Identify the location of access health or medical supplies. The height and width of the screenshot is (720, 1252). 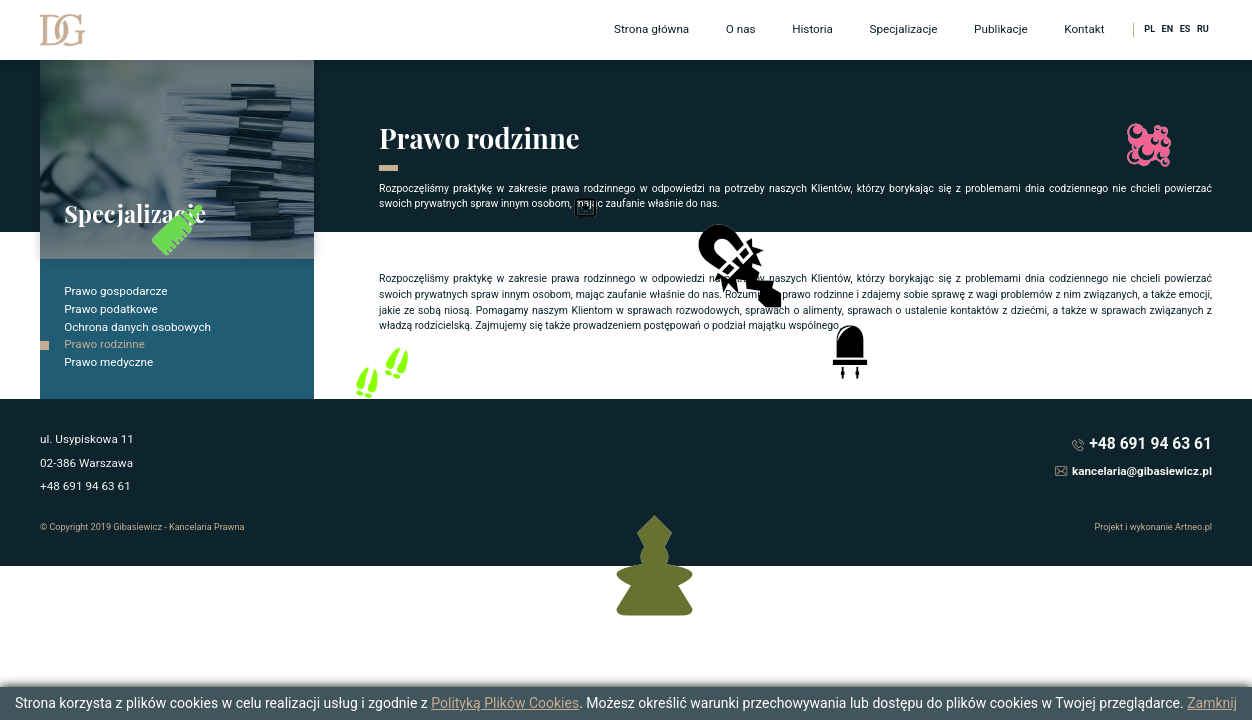
(585, 207).